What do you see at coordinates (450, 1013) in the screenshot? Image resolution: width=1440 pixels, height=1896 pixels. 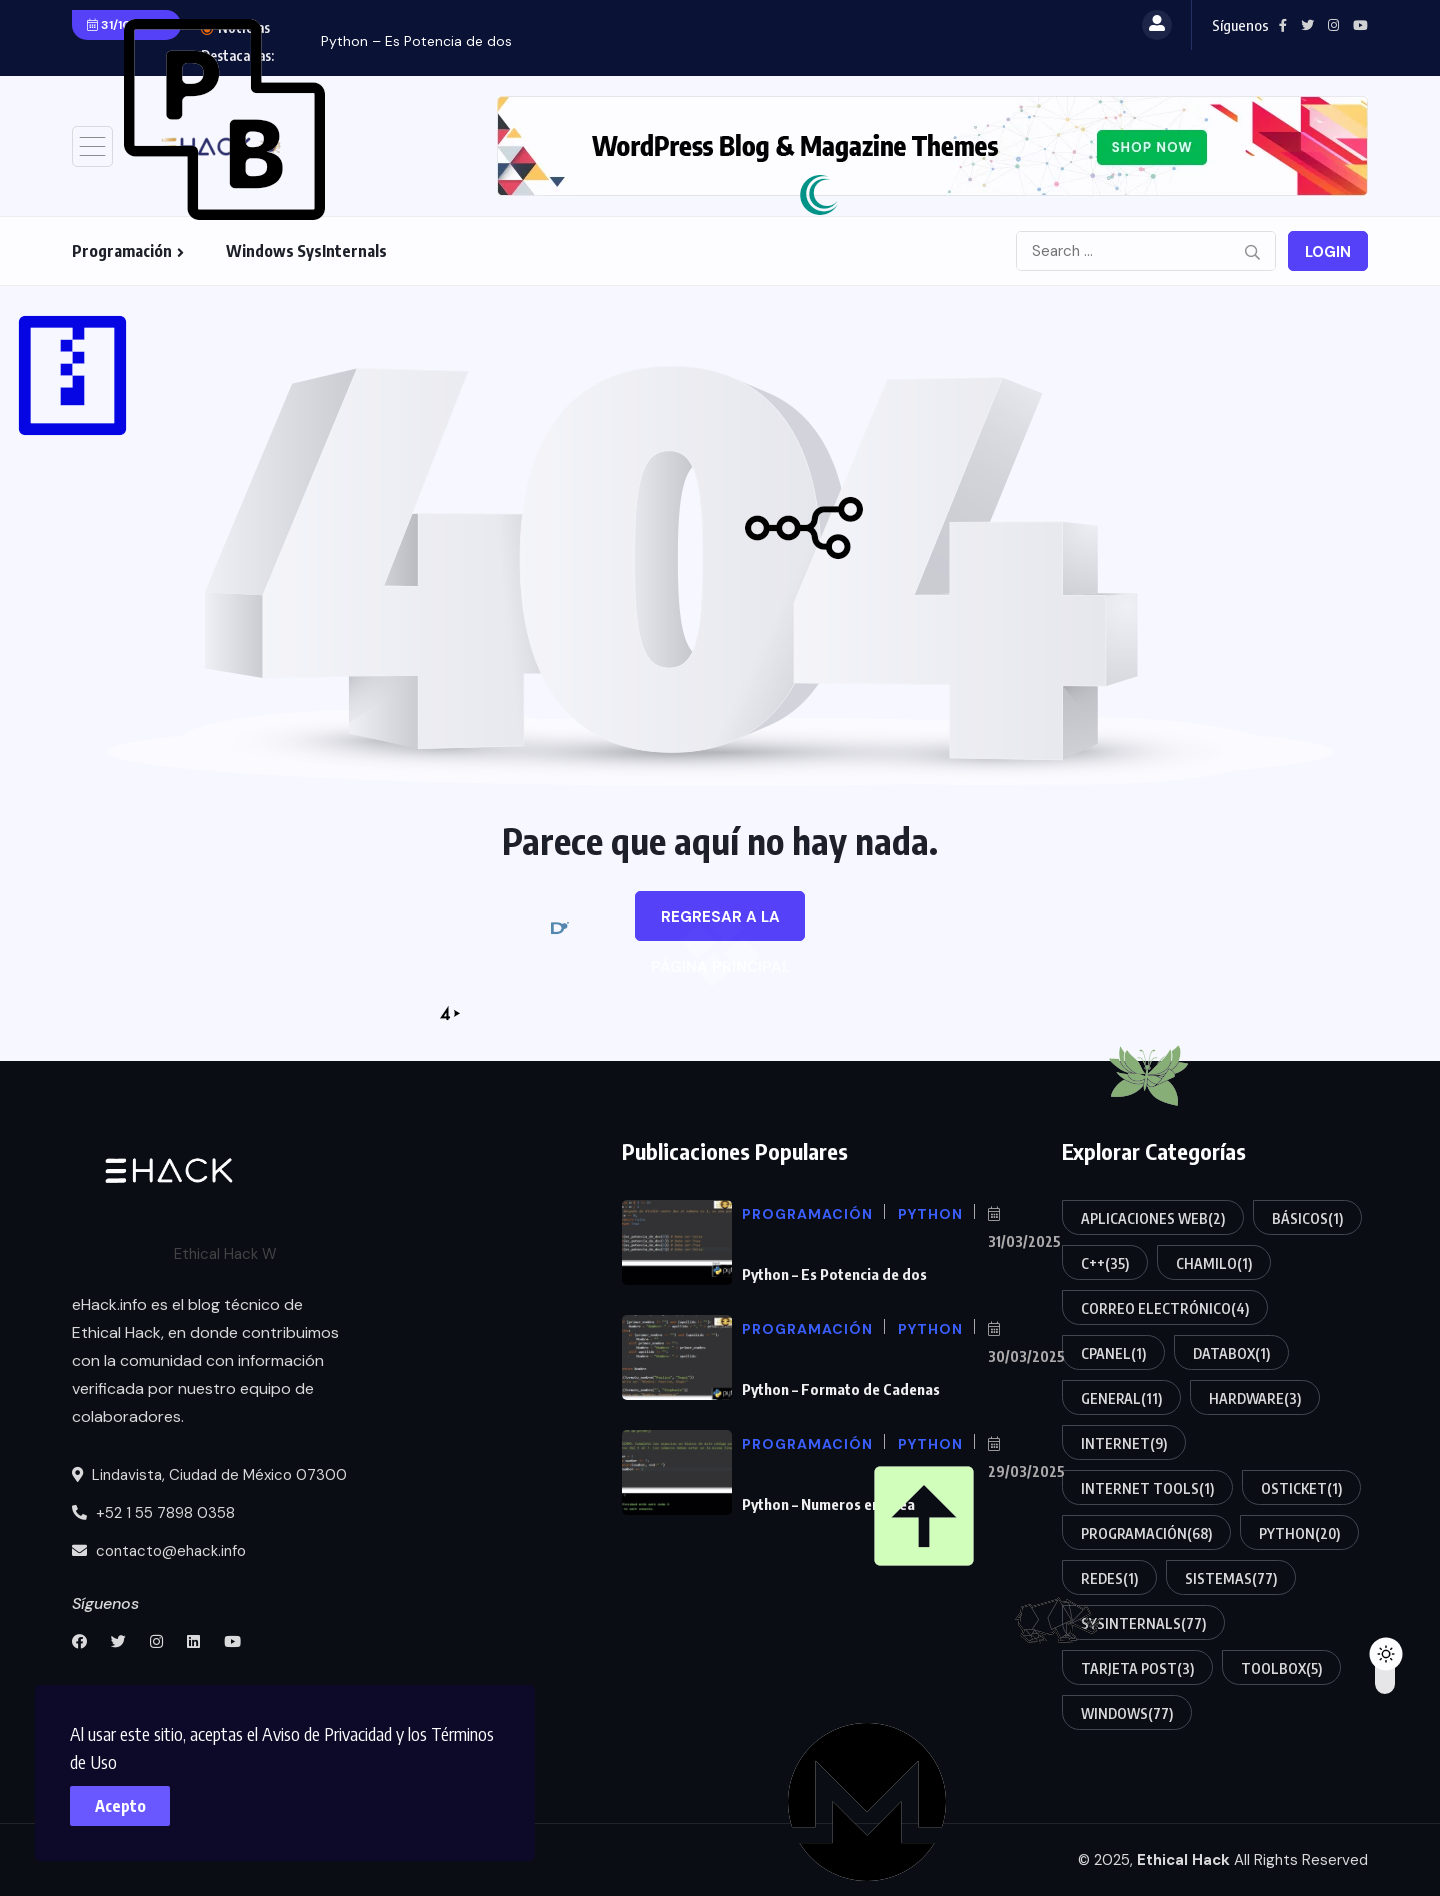 I see `open the tv4 play streaming app` at bounding box center [450, 1013].